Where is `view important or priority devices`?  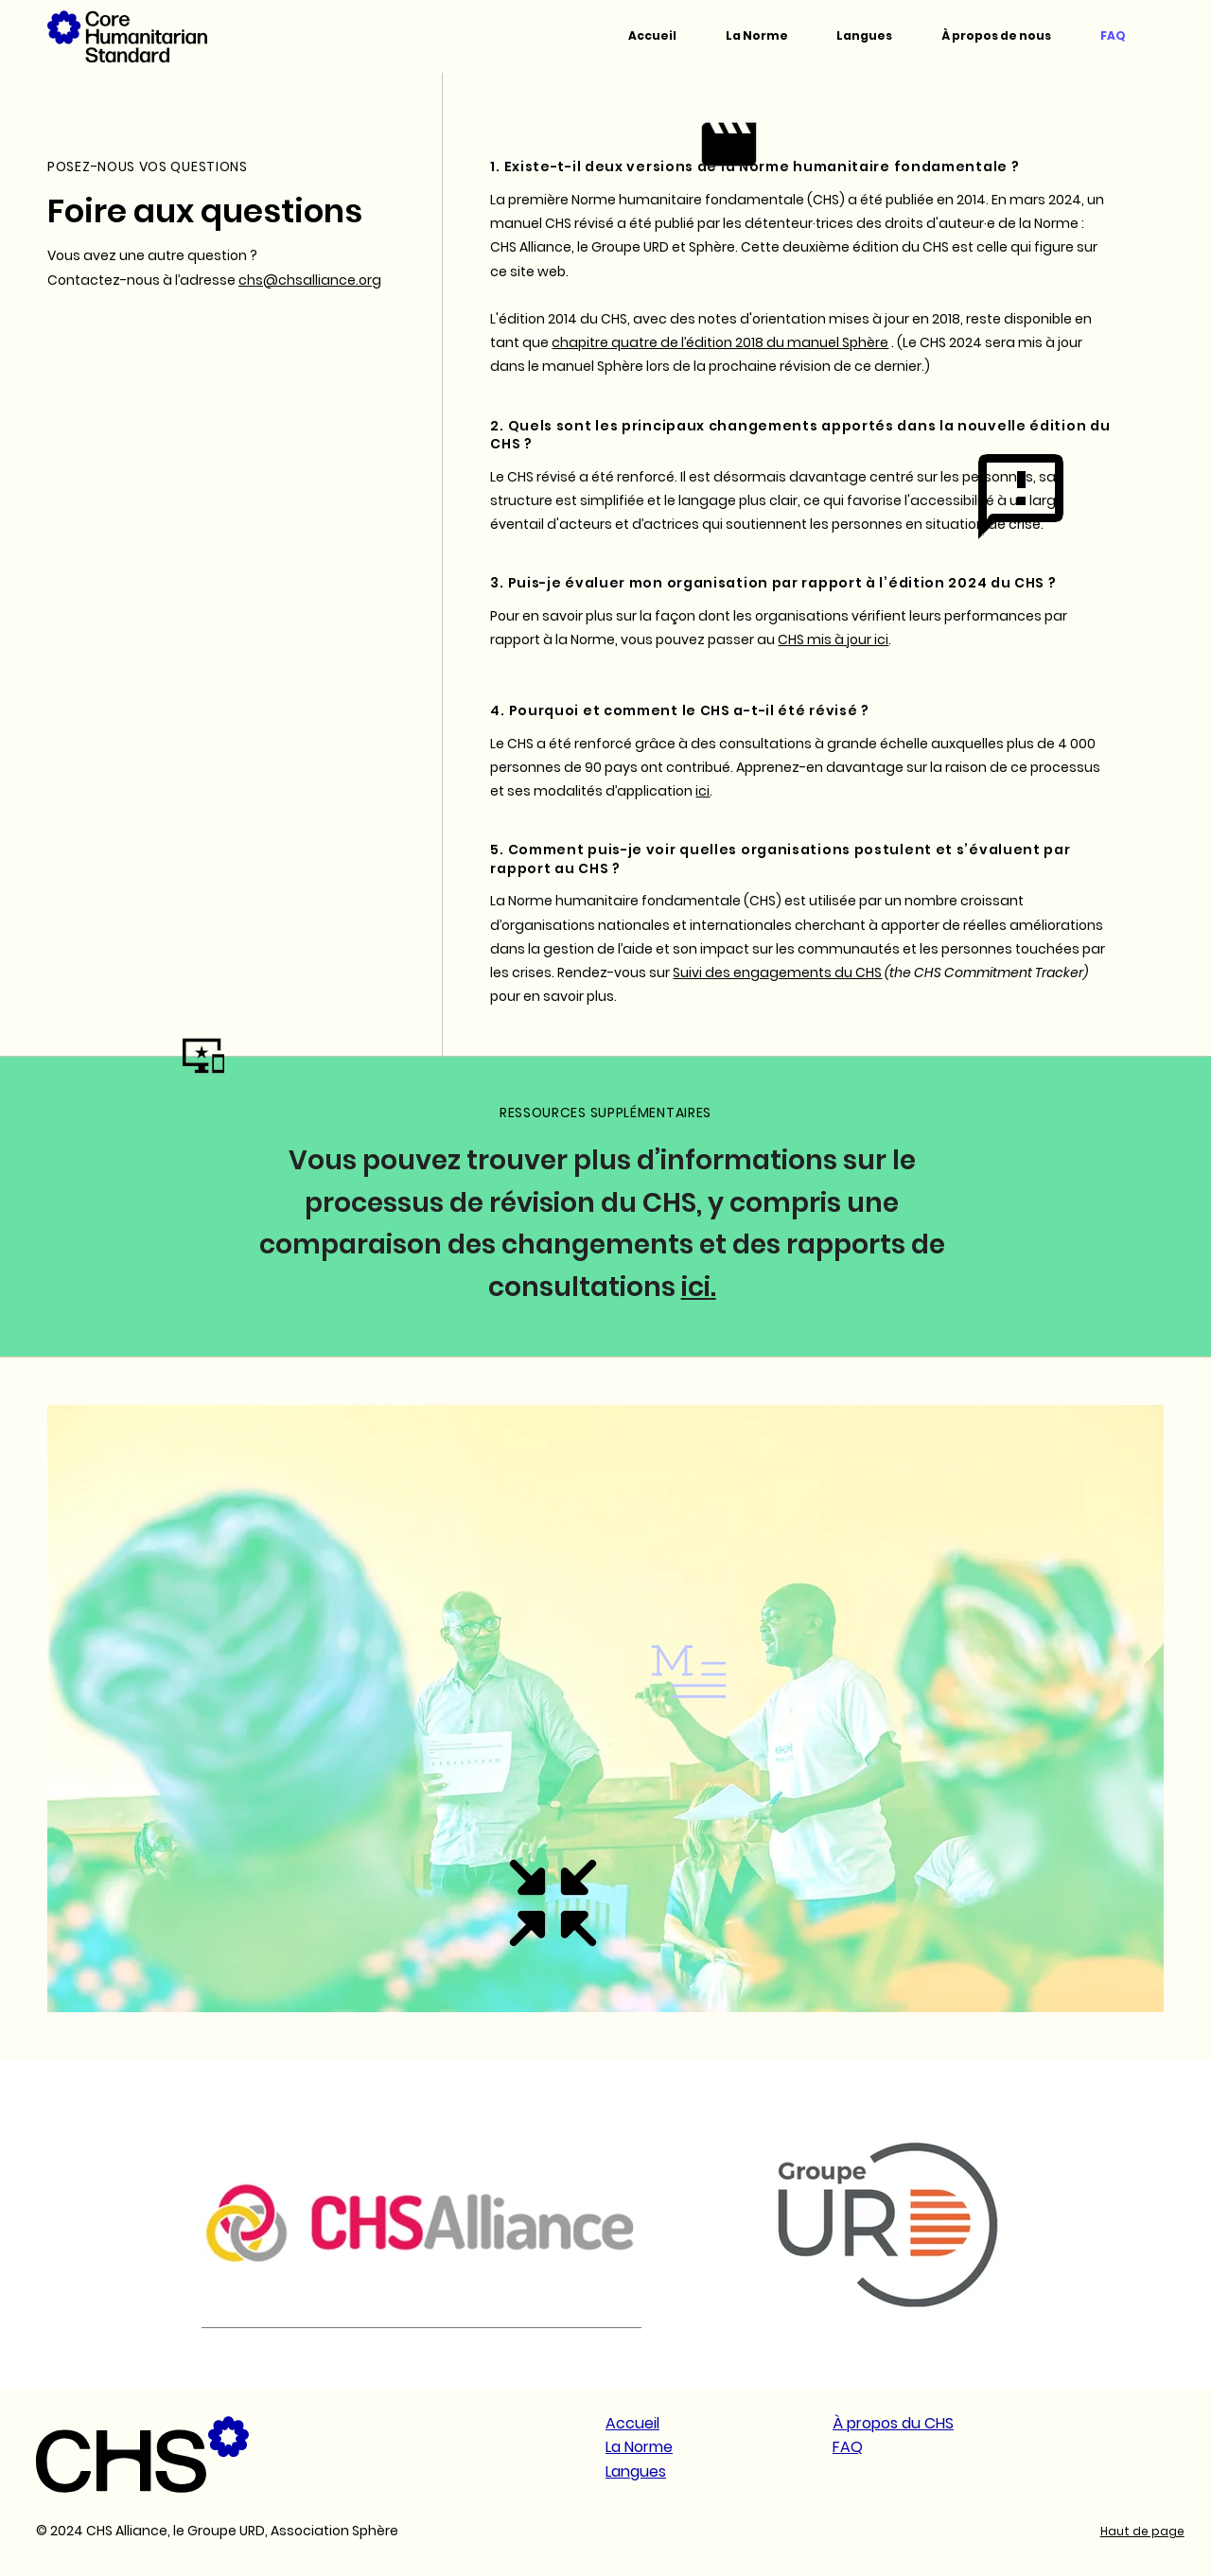 view important or priority devices is located at coordinates (203, 1056).